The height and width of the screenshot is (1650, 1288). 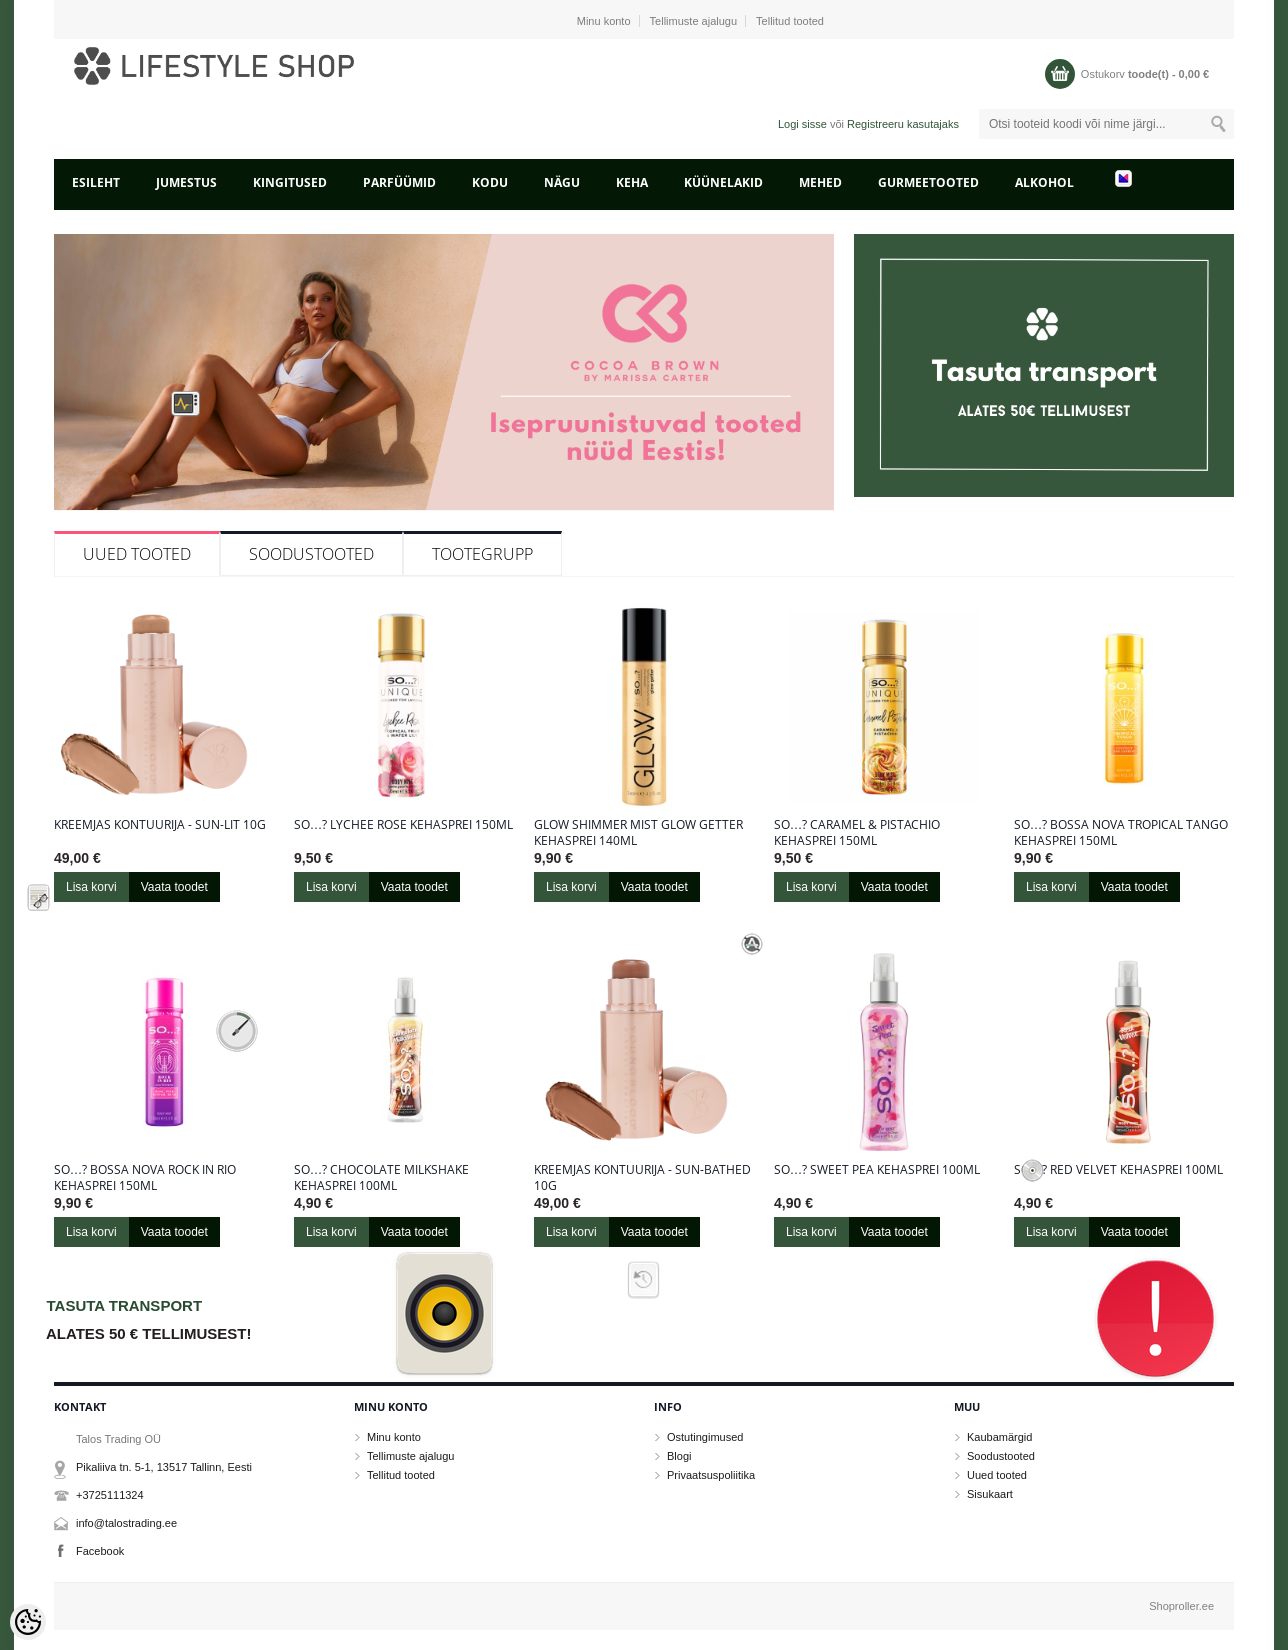 I want to click on check for available software updates, so click(x=752, y=944).